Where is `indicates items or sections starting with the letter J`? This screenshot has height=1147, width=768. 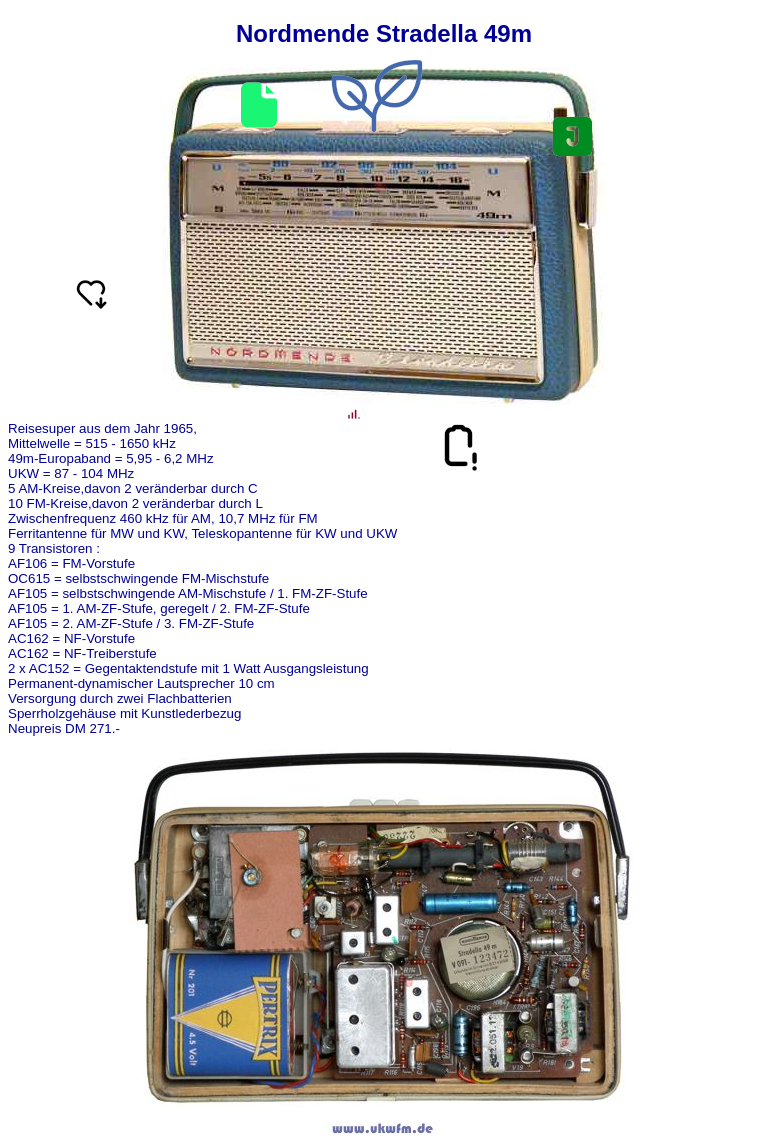
indicates items or sections starting with the letter J is located at coordinates (572, 136).